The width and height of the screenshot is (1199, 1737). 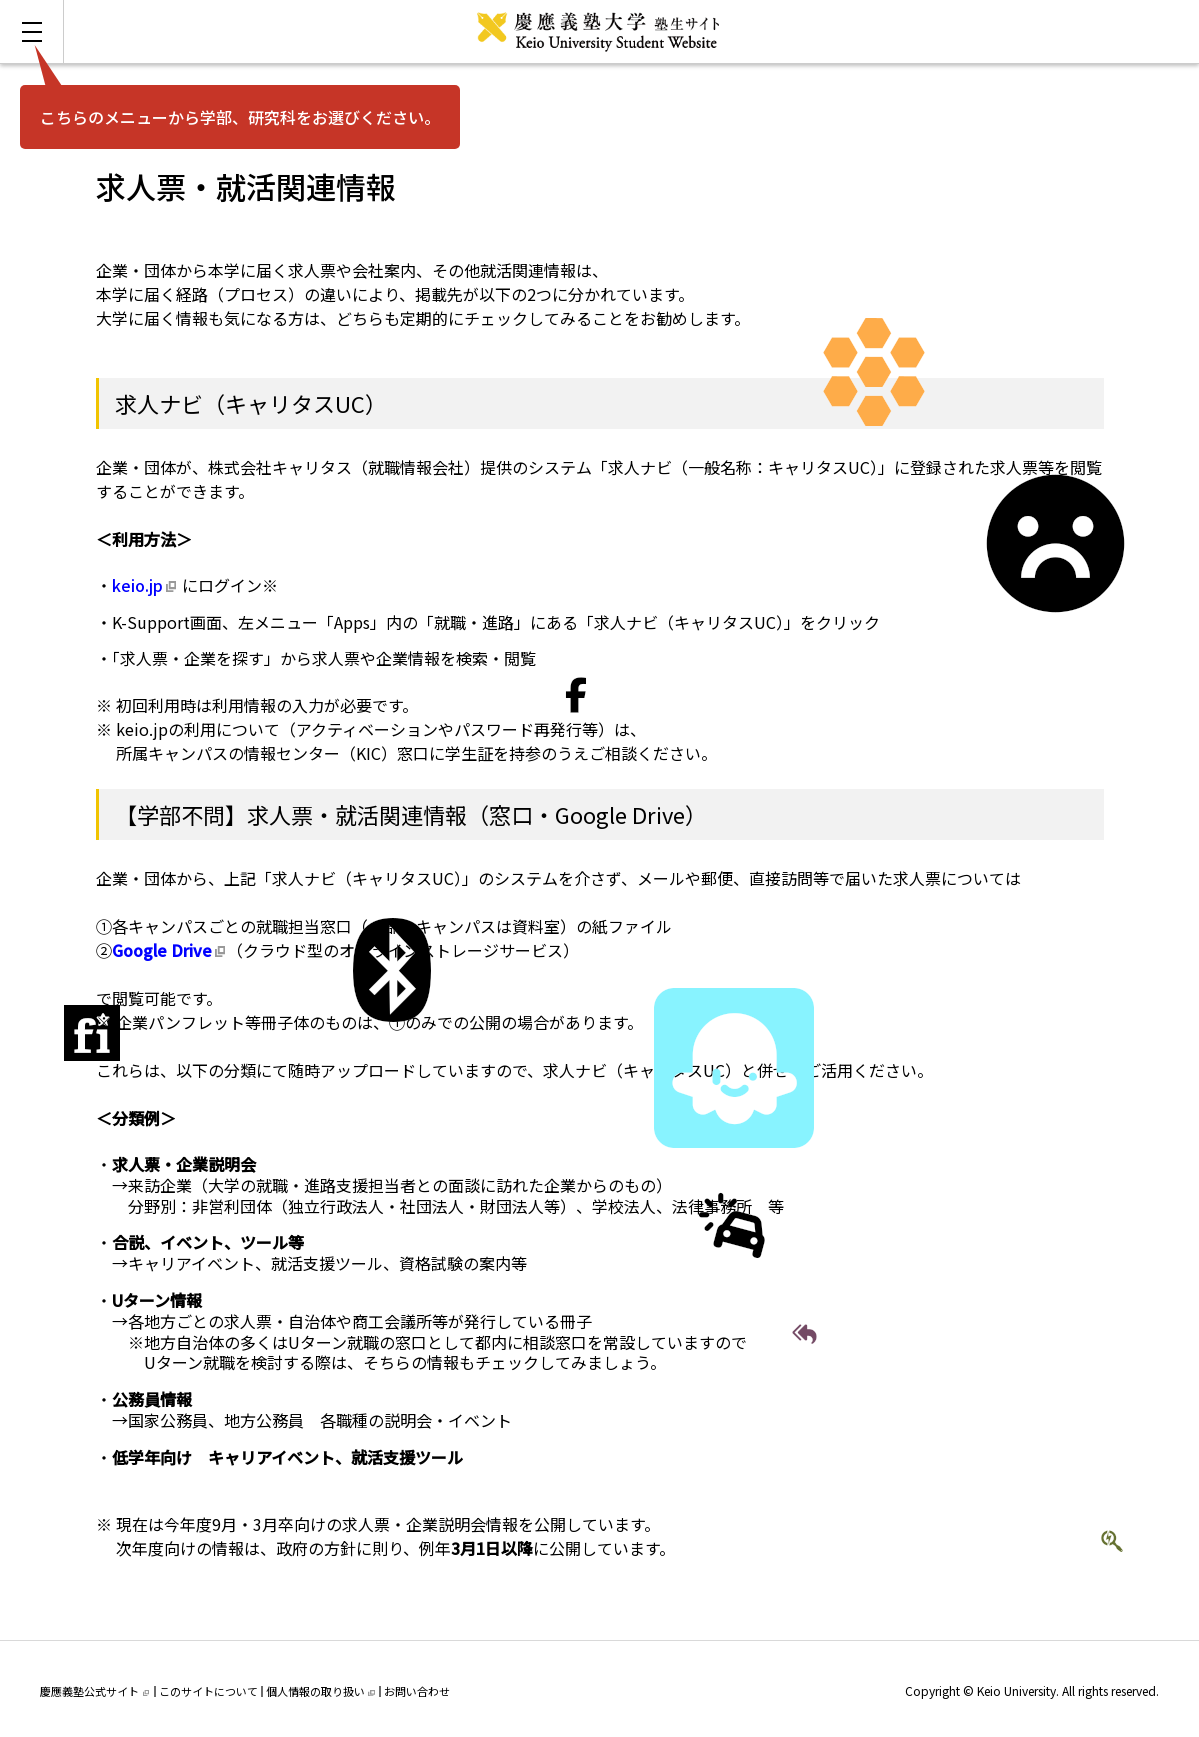 What do you see at coordinates (392, 970) in the screenshot?
I see `toggle bluetooth connectivity on or off` at bounding box center [392, 970].